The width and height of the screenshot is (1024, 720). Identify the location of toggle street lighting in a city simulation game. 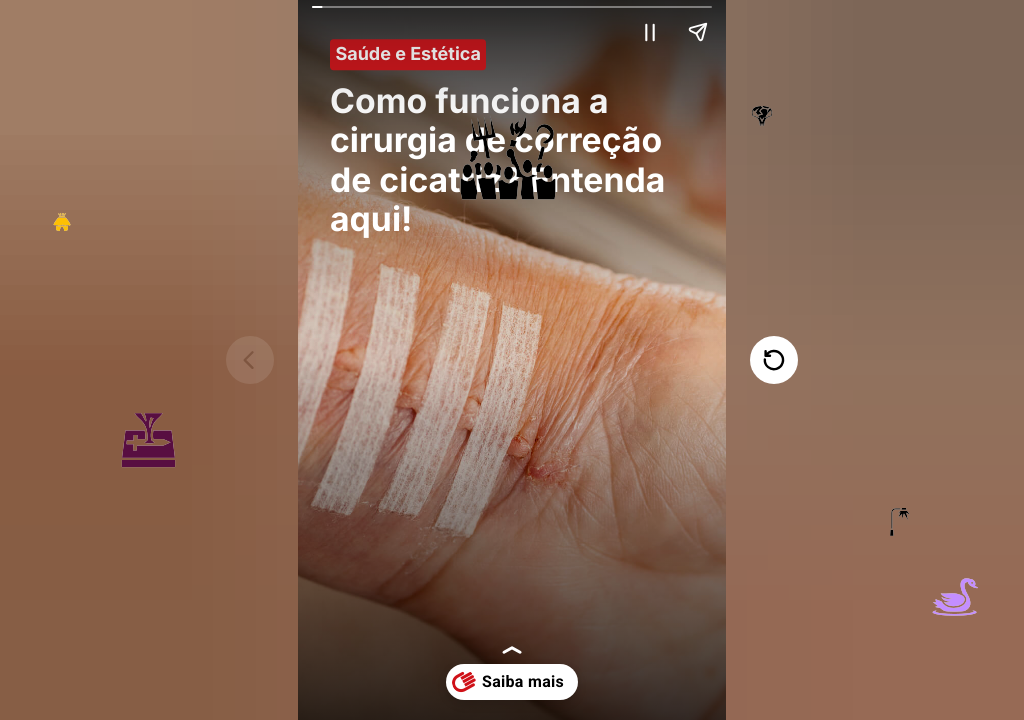
(901, 521).